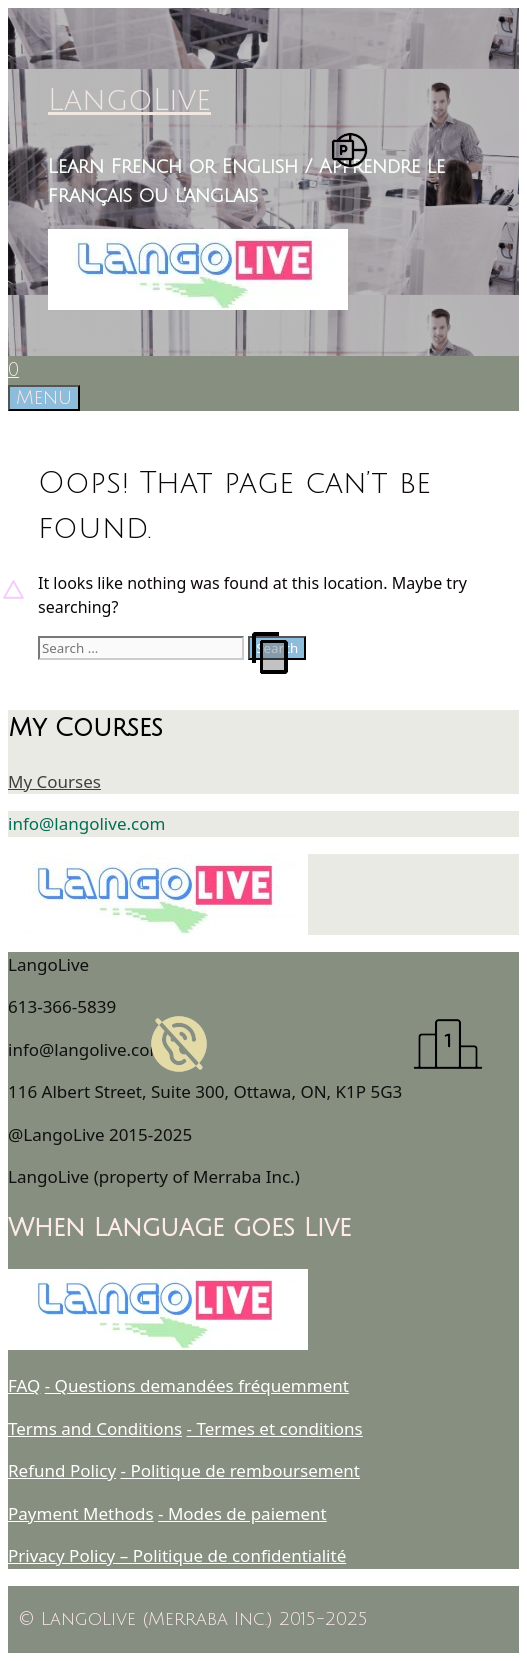  I want to click on copy to clipboard, so click(271, 653).